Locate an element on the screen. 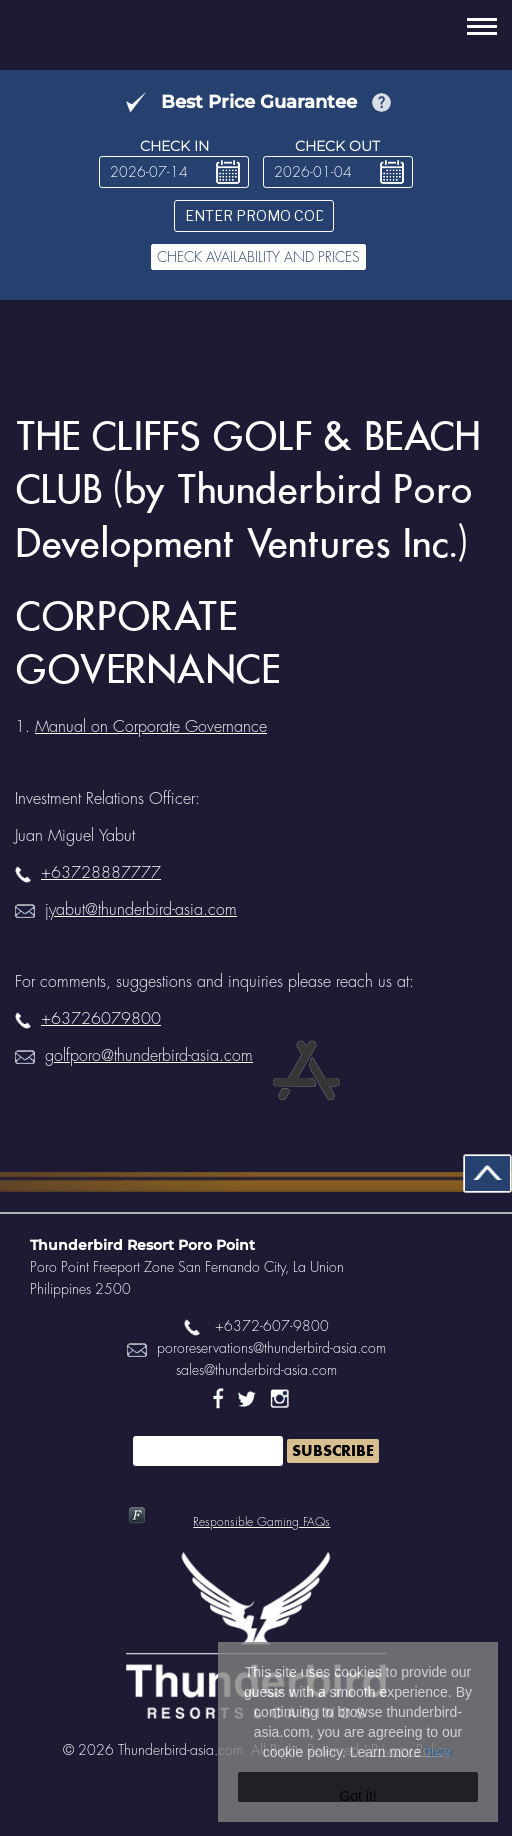 The width and height of the screenshot is (512, 1836). open the app store is located at coordinates (306, 1069).